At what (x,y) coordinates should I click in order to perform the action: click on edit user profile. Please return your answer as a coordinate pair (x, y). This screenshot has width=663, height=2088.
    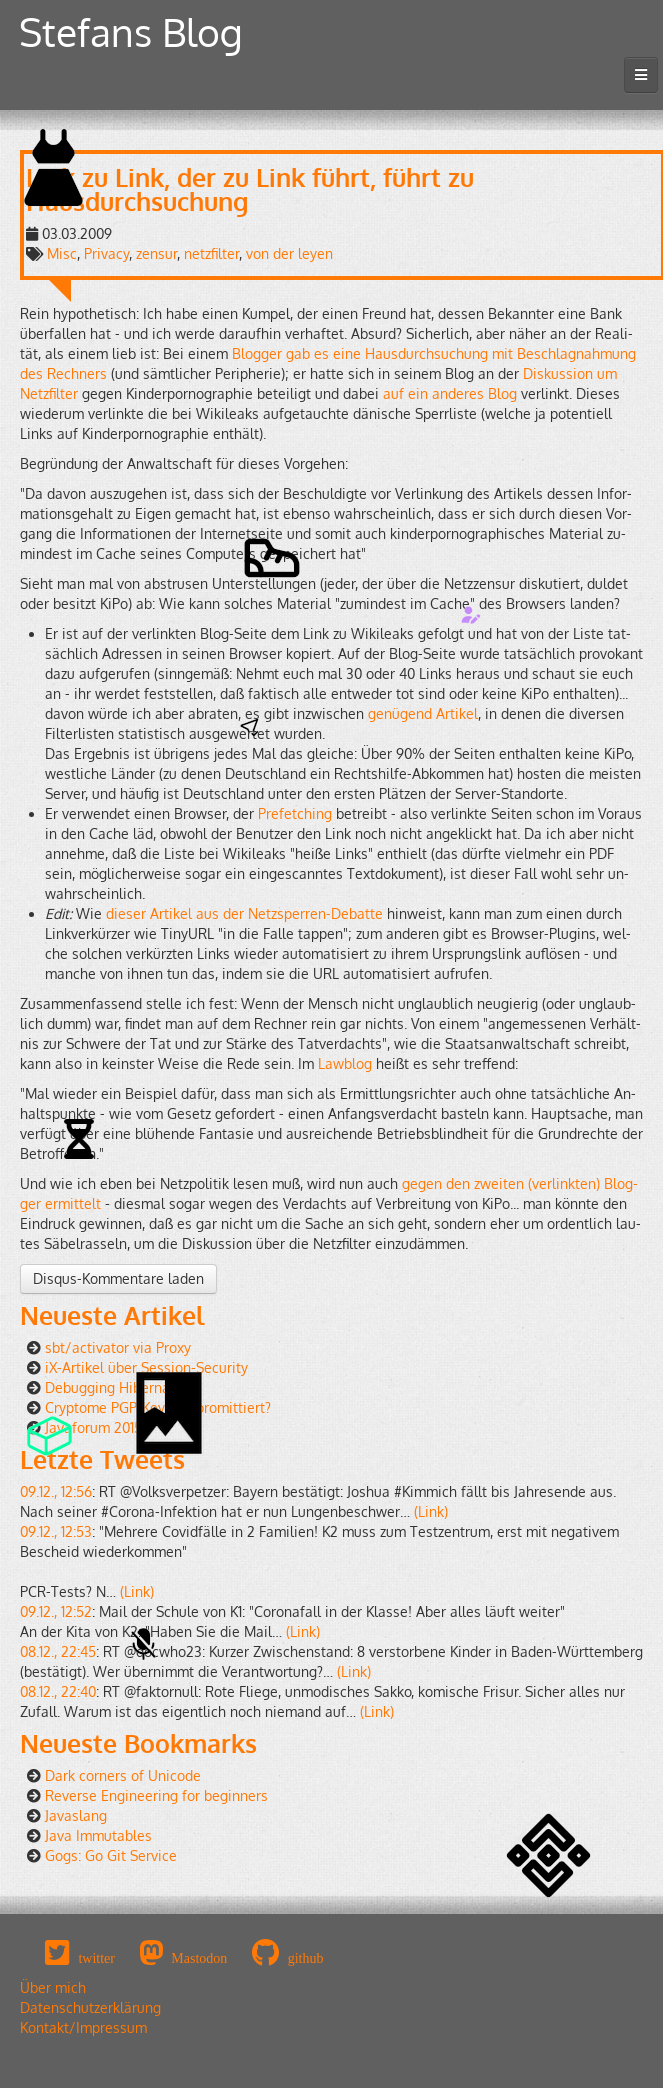
    Looking at the image, I should click on (470, 614).